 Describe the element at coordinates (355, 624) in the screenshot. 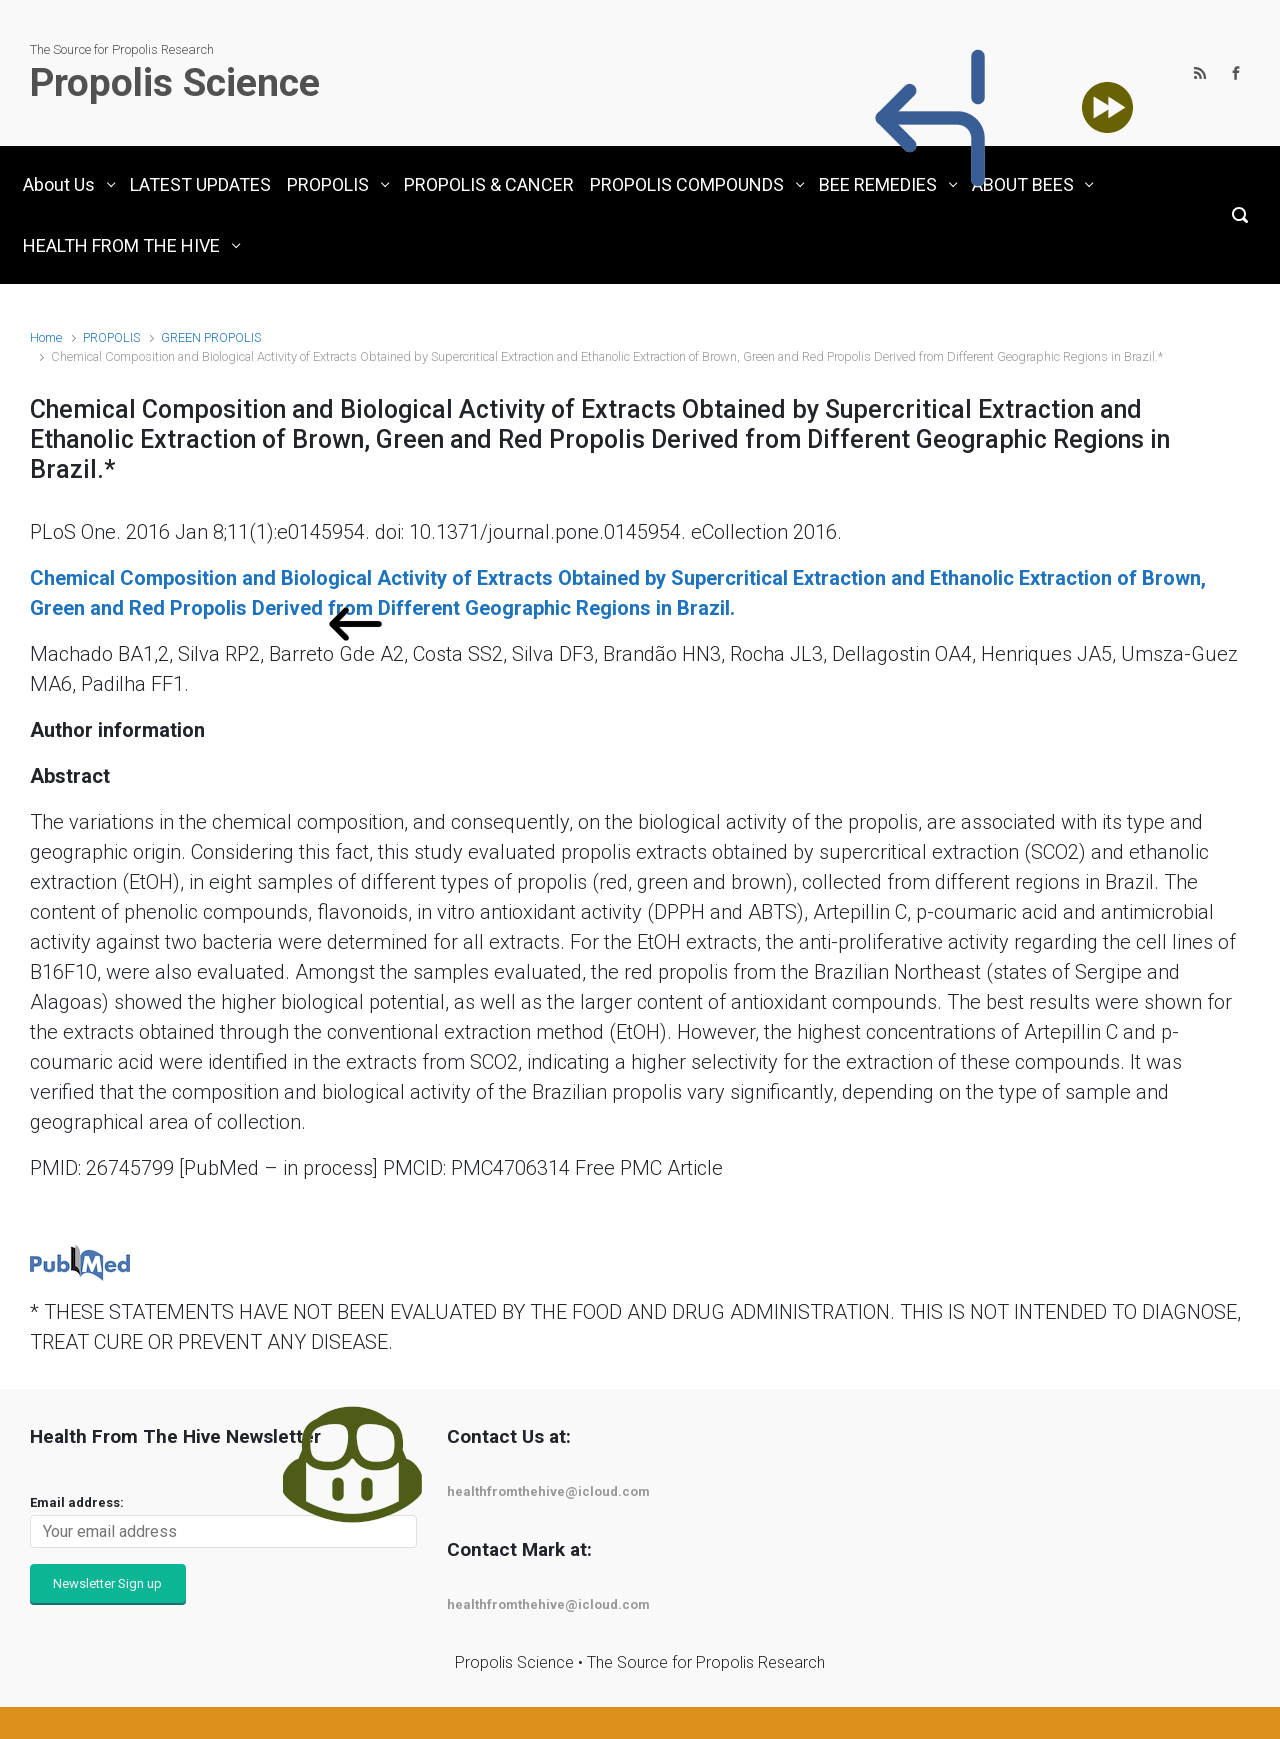

I see `go back to previous screen` at that location.